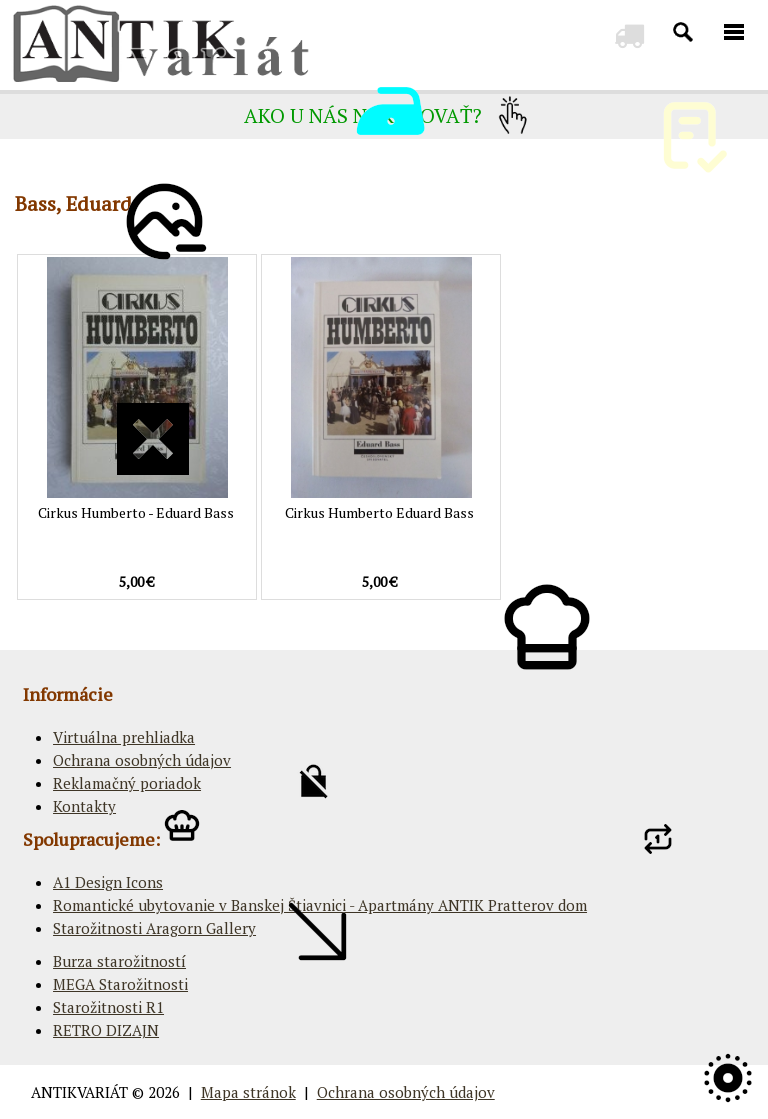  What do you see at coordinates (658, 839) in the screenshot?
I see `repeat current track once` at bounding box center [658, 839].